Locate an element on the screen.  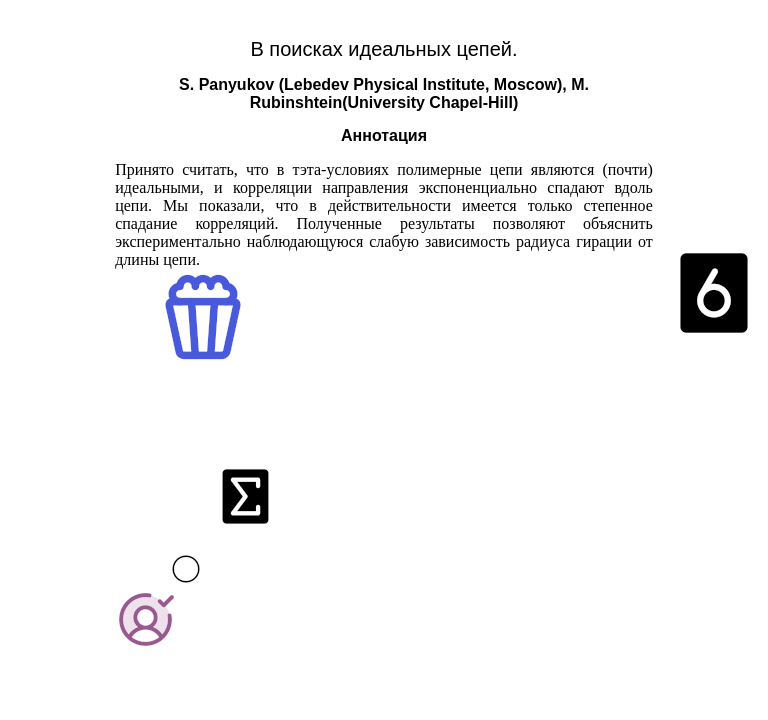
indicates the number six in a sequence or list is located at coordinates (714, 293).